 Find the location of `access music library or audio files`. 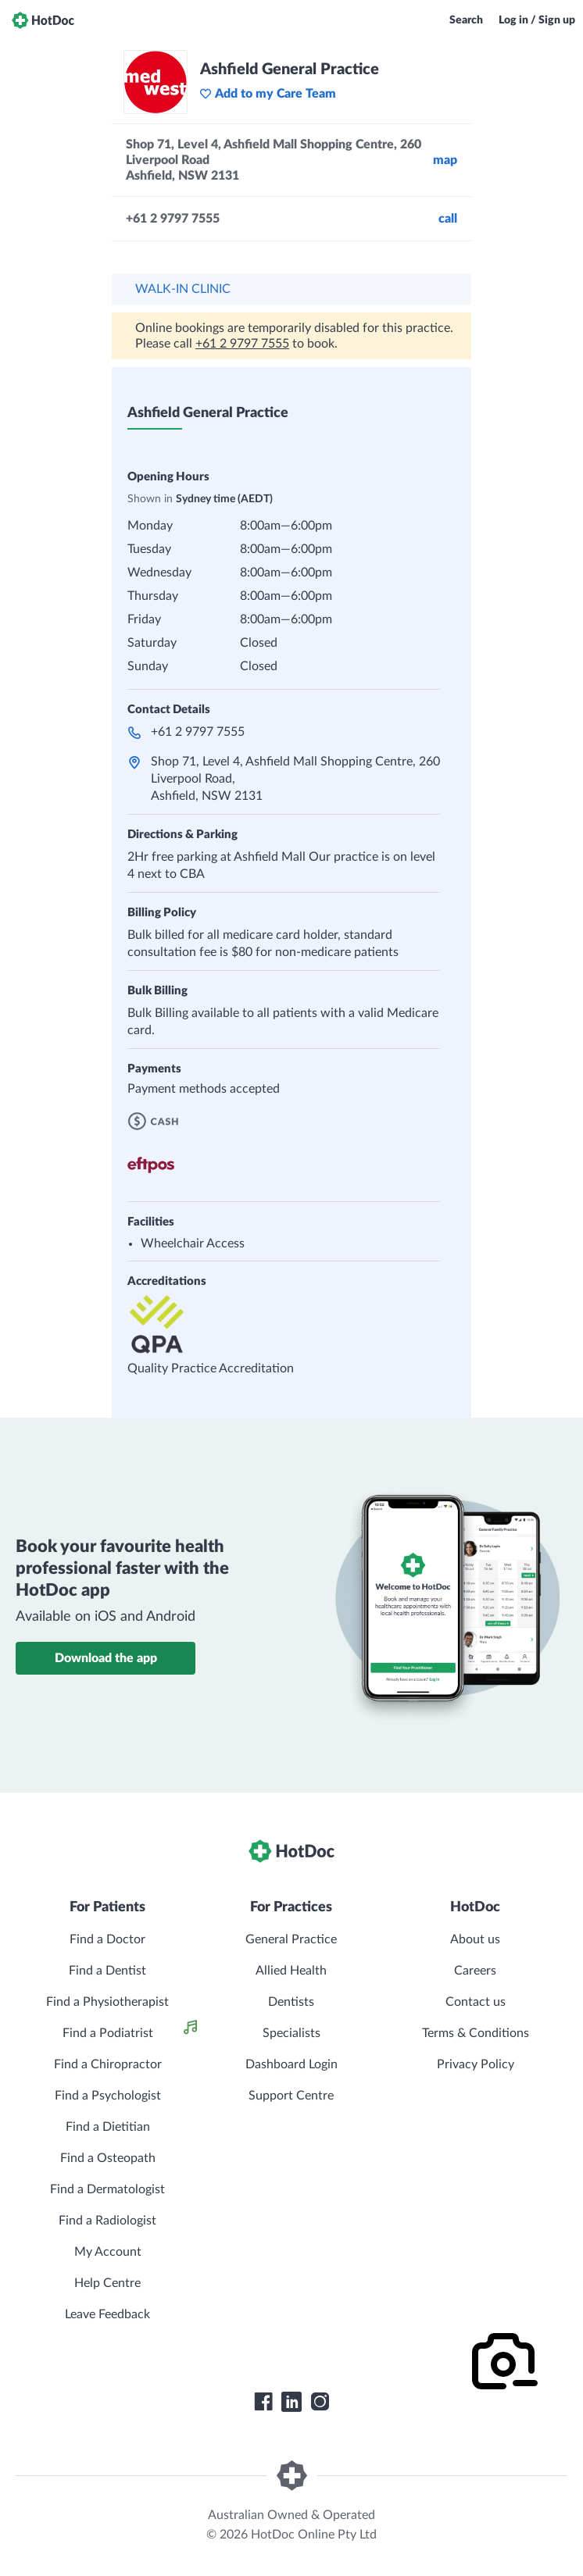

access music library or audio files is located at coordinates (191, 2027).